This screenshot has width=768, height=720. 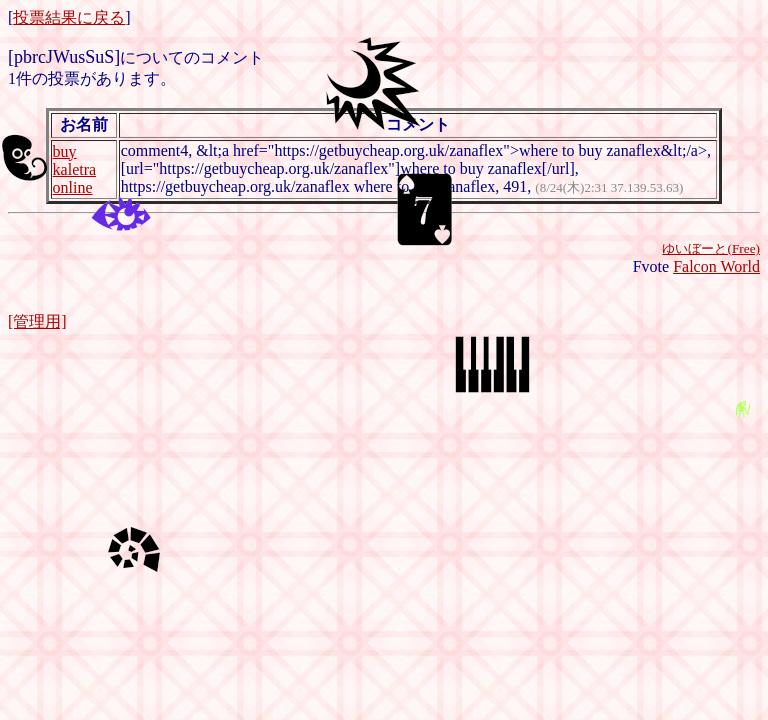 What do you see at coordinates (24, 157) in the screenshot?
I see `indicates pregnancy or fetal development status` at bounding box center [24, 157].